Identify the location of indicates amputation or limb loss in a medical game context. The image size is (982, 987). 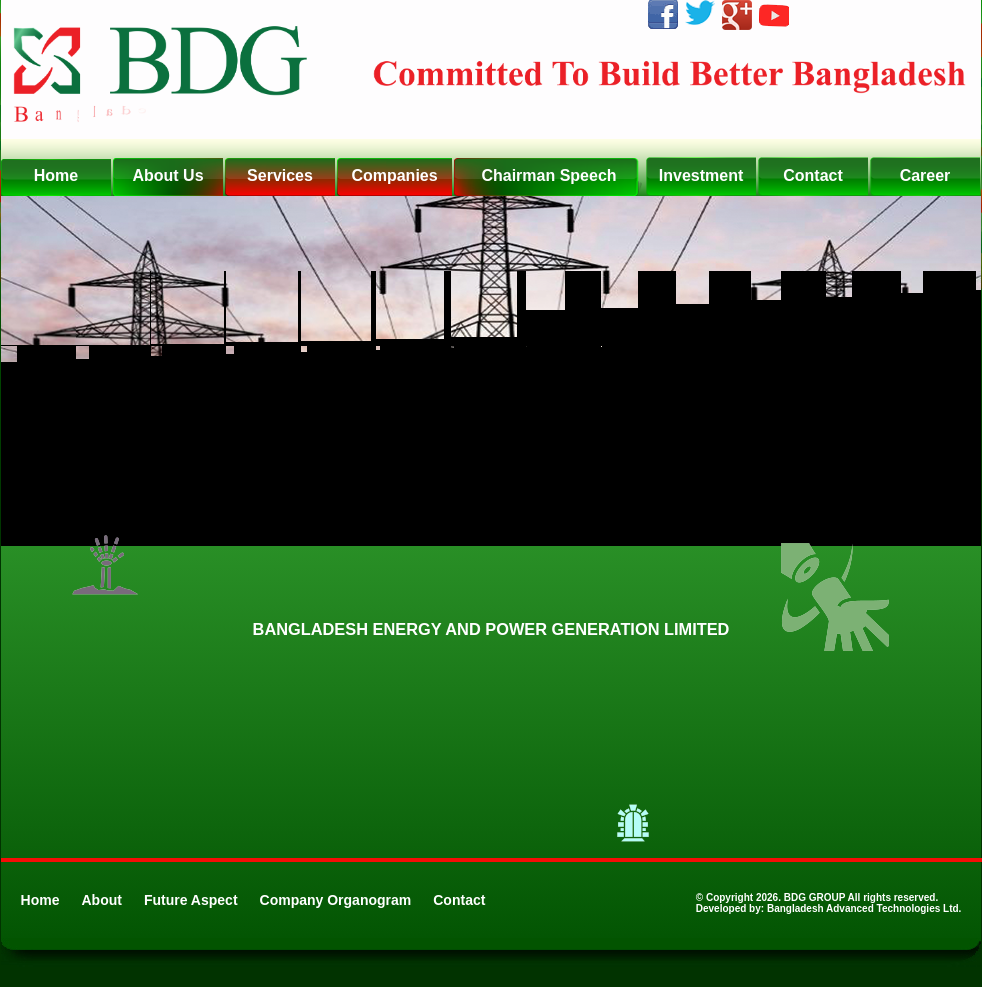
(835, 597).